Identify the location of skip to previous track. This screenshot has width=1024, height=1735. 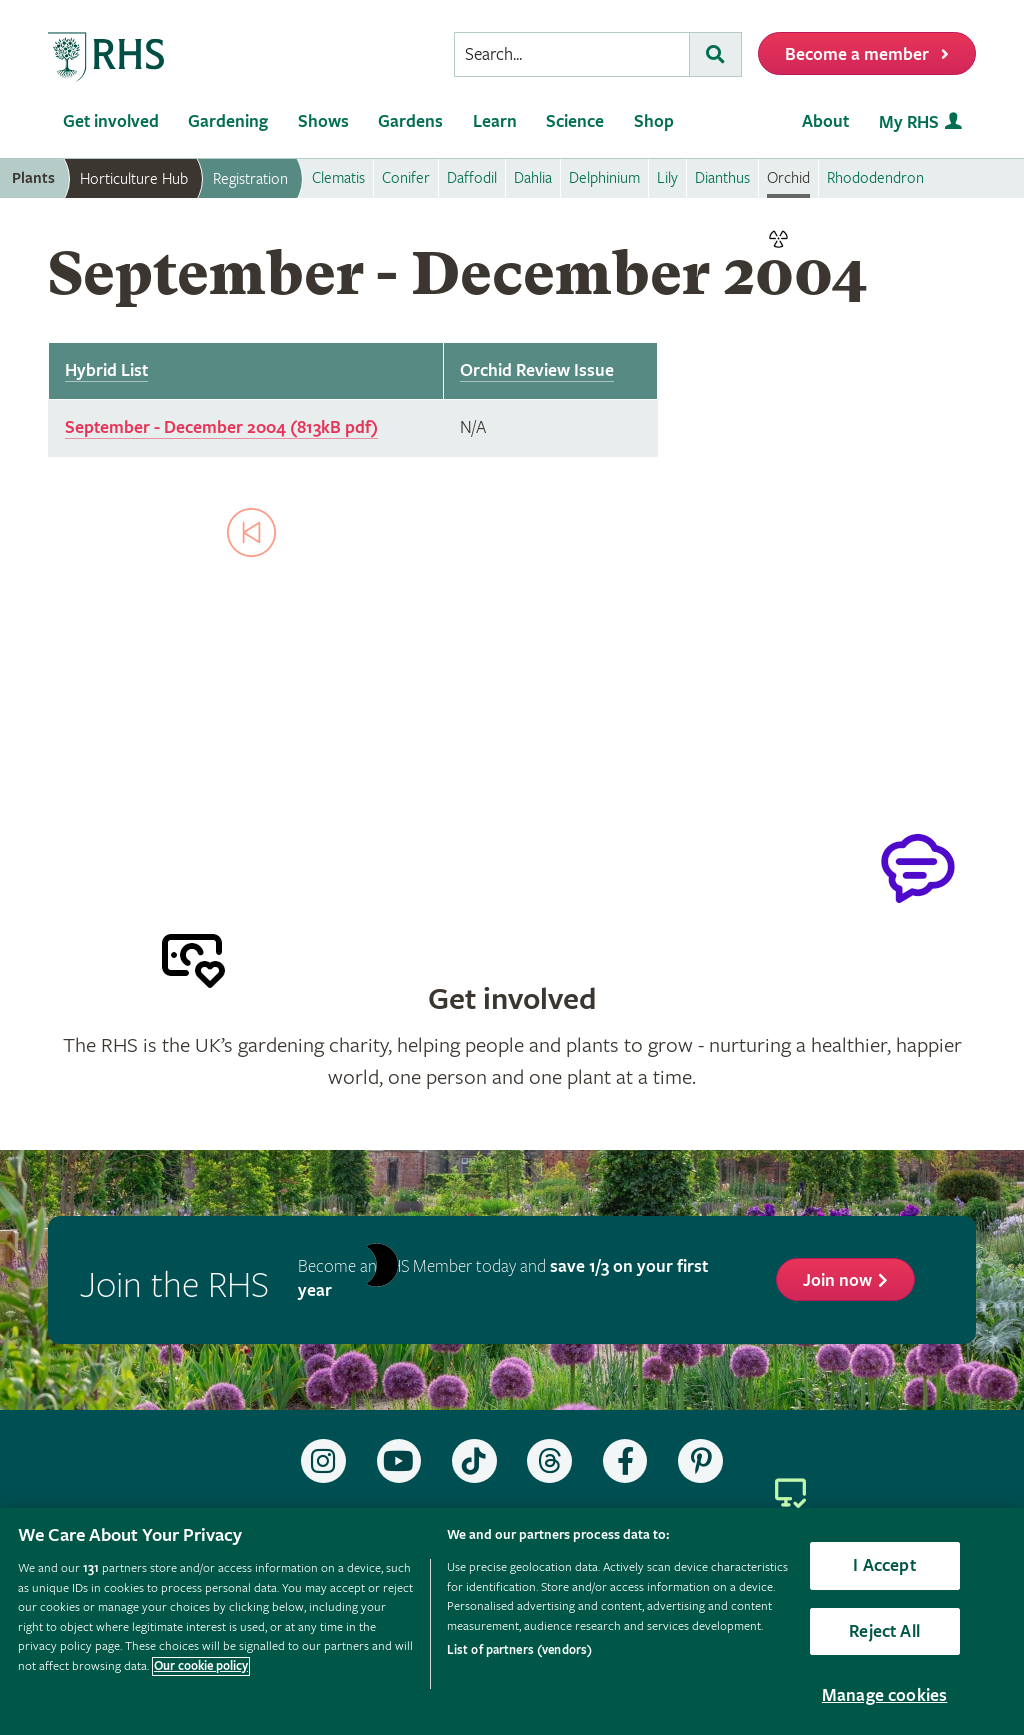
(251, 532).